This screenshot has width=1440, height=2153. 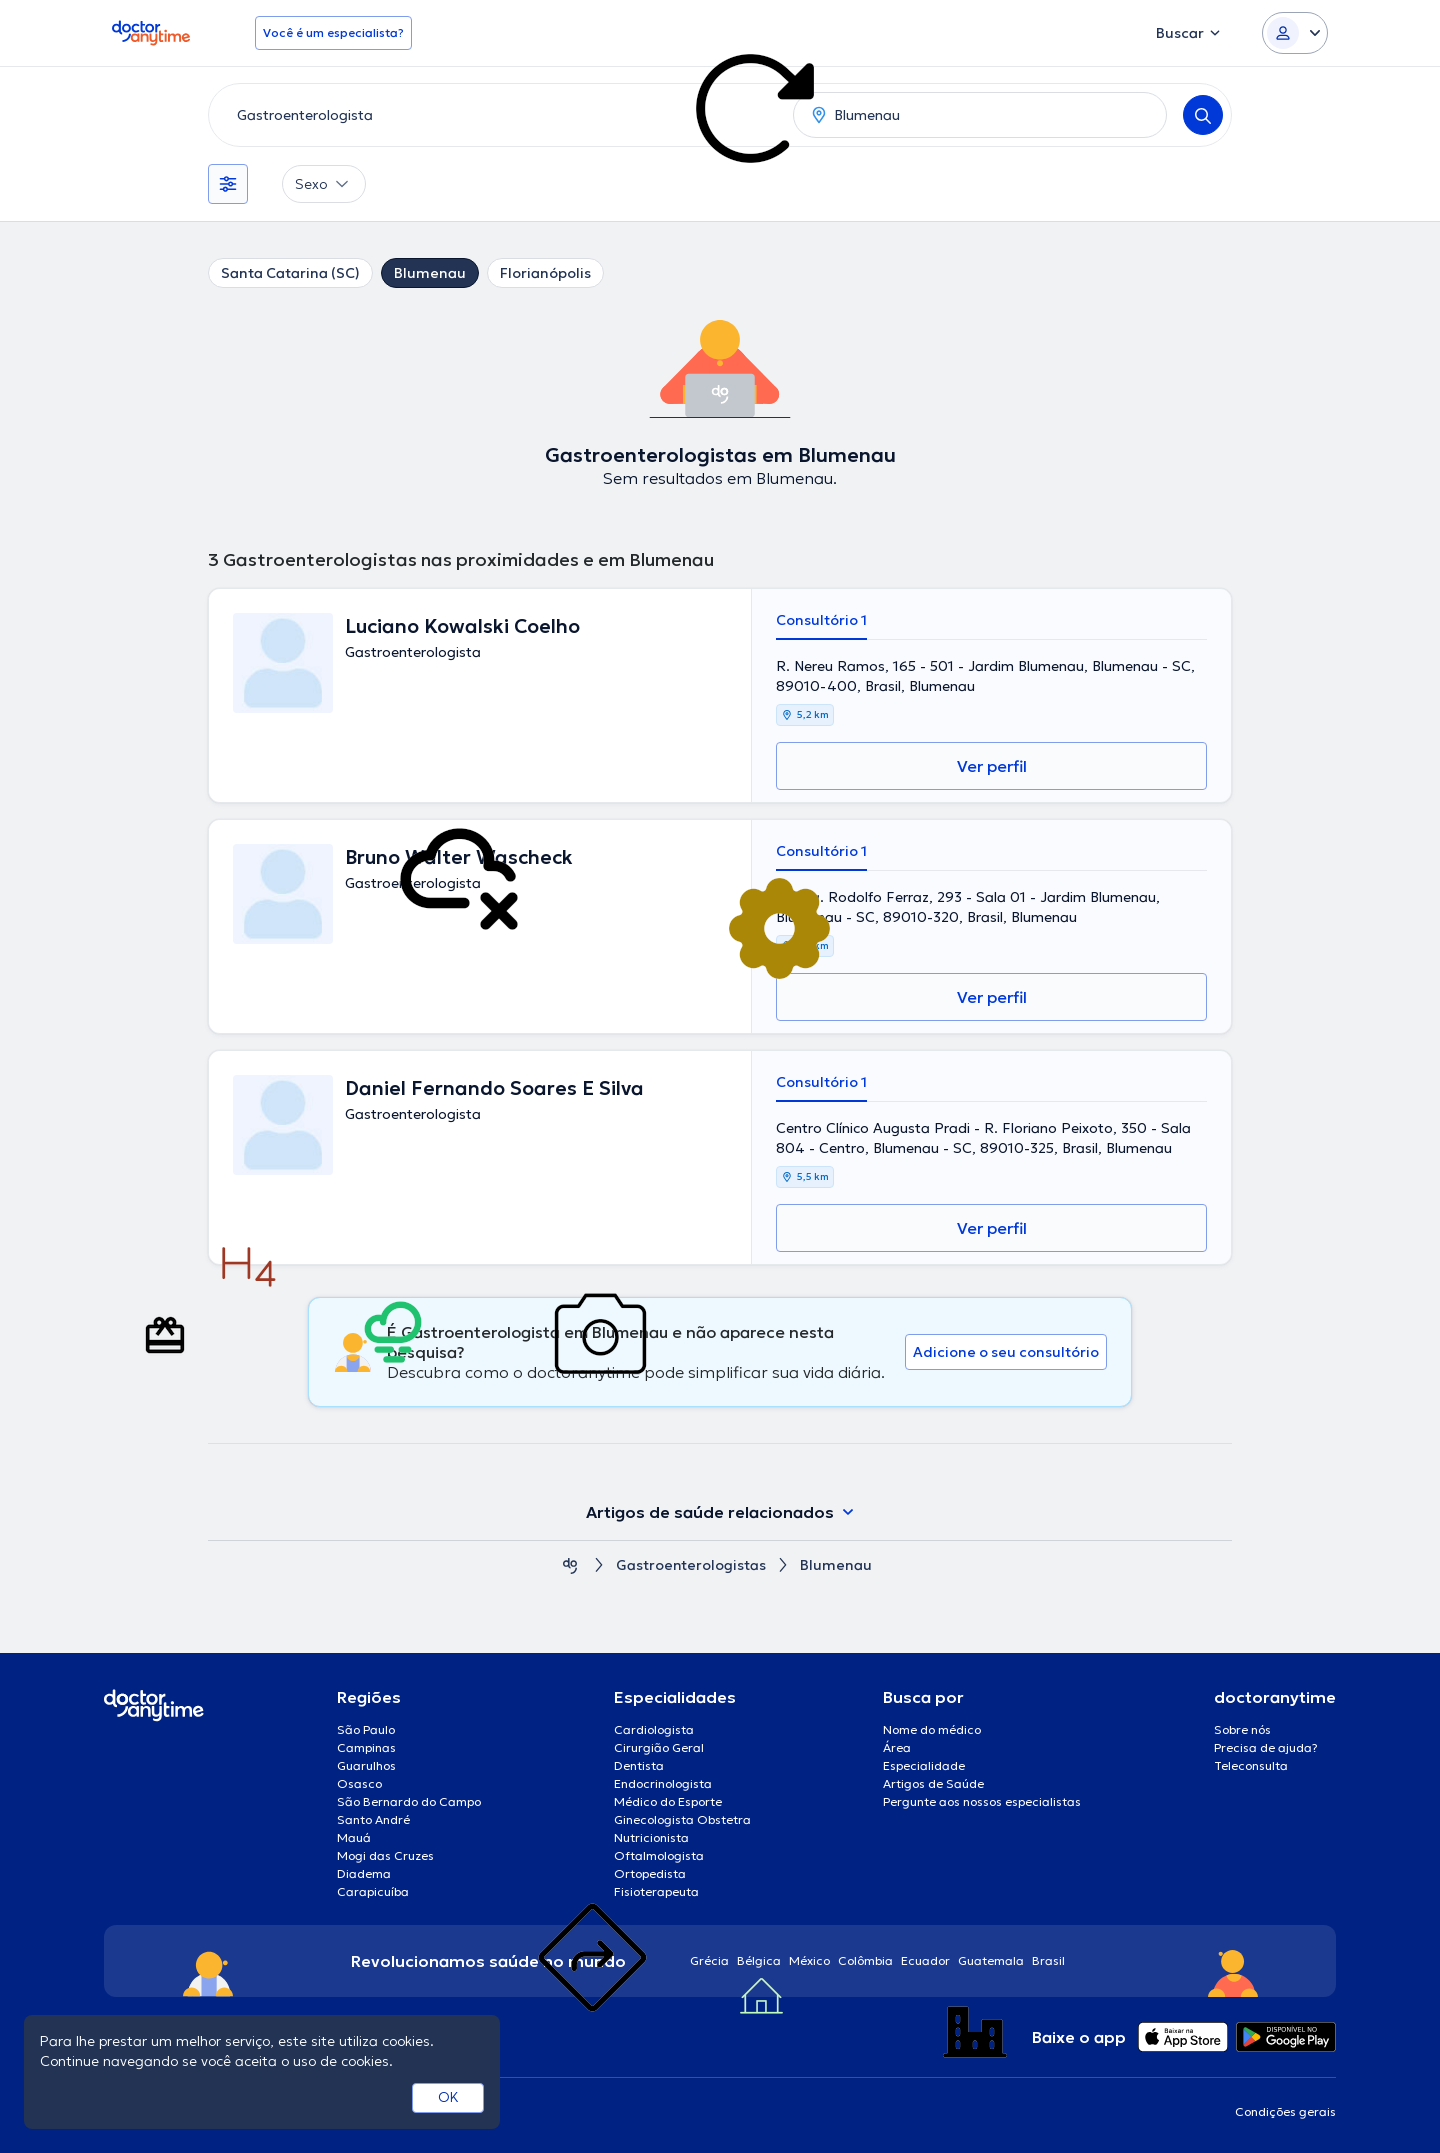 I want to click on indicates foggy weather conditions, so click(x=393, y=1331).